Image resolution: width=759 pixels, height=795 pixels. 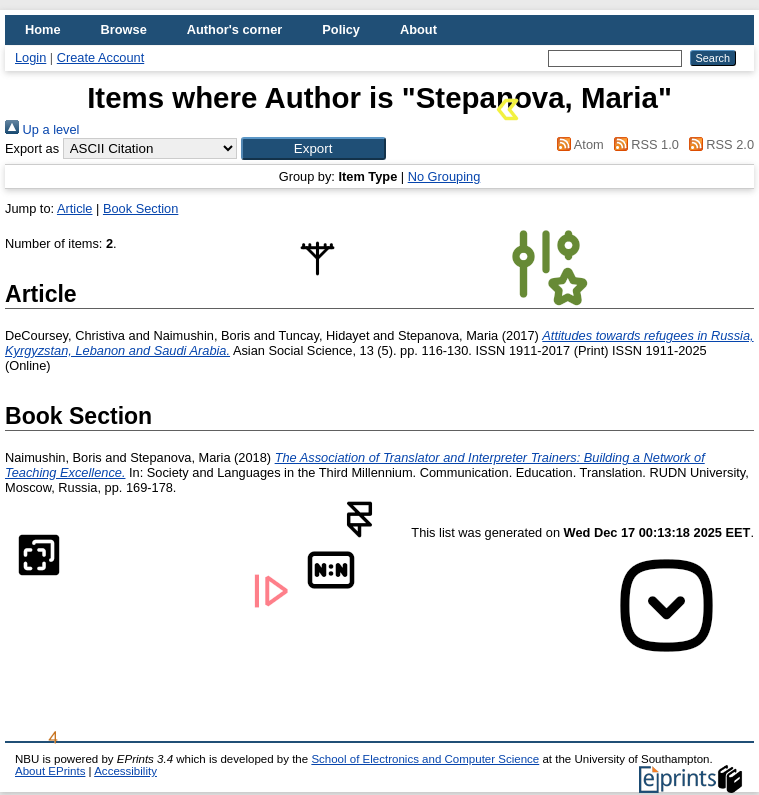 I want to click on indicates step 4 in a multi-step process, so click(x=53, y=737).